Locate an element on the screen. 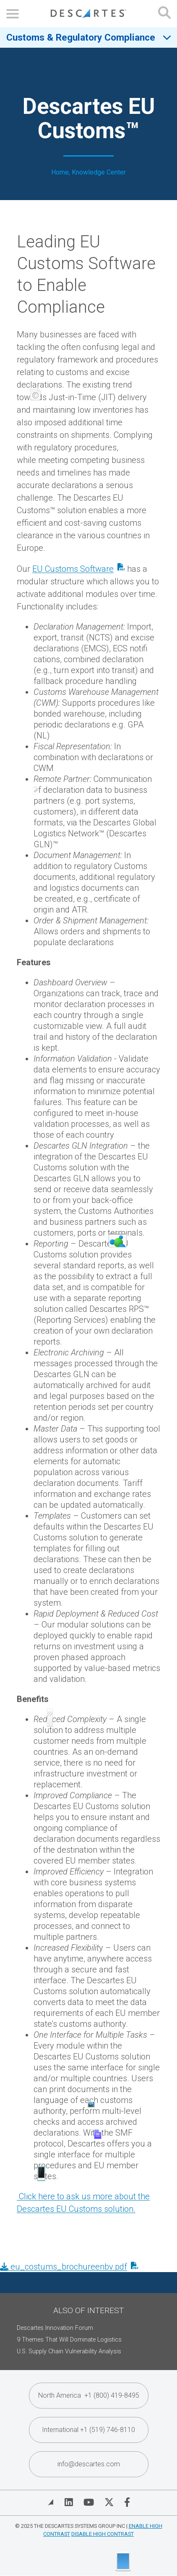 This screenshot has width=177, height=2576. slack authentication or login key is located at coordinates (36, 791).